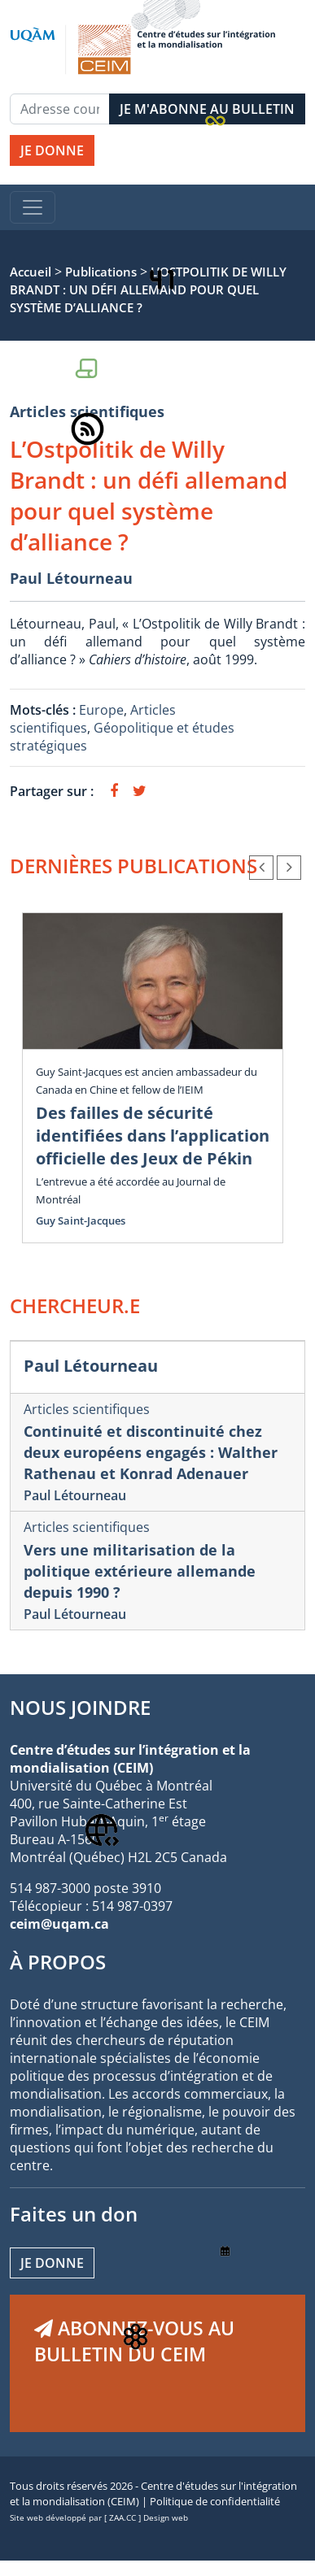 This screenshot has width=315, height=2576. Describe the element at coordinates (86, 368) in the screenshot. I see `view or edit scripts` at that location.